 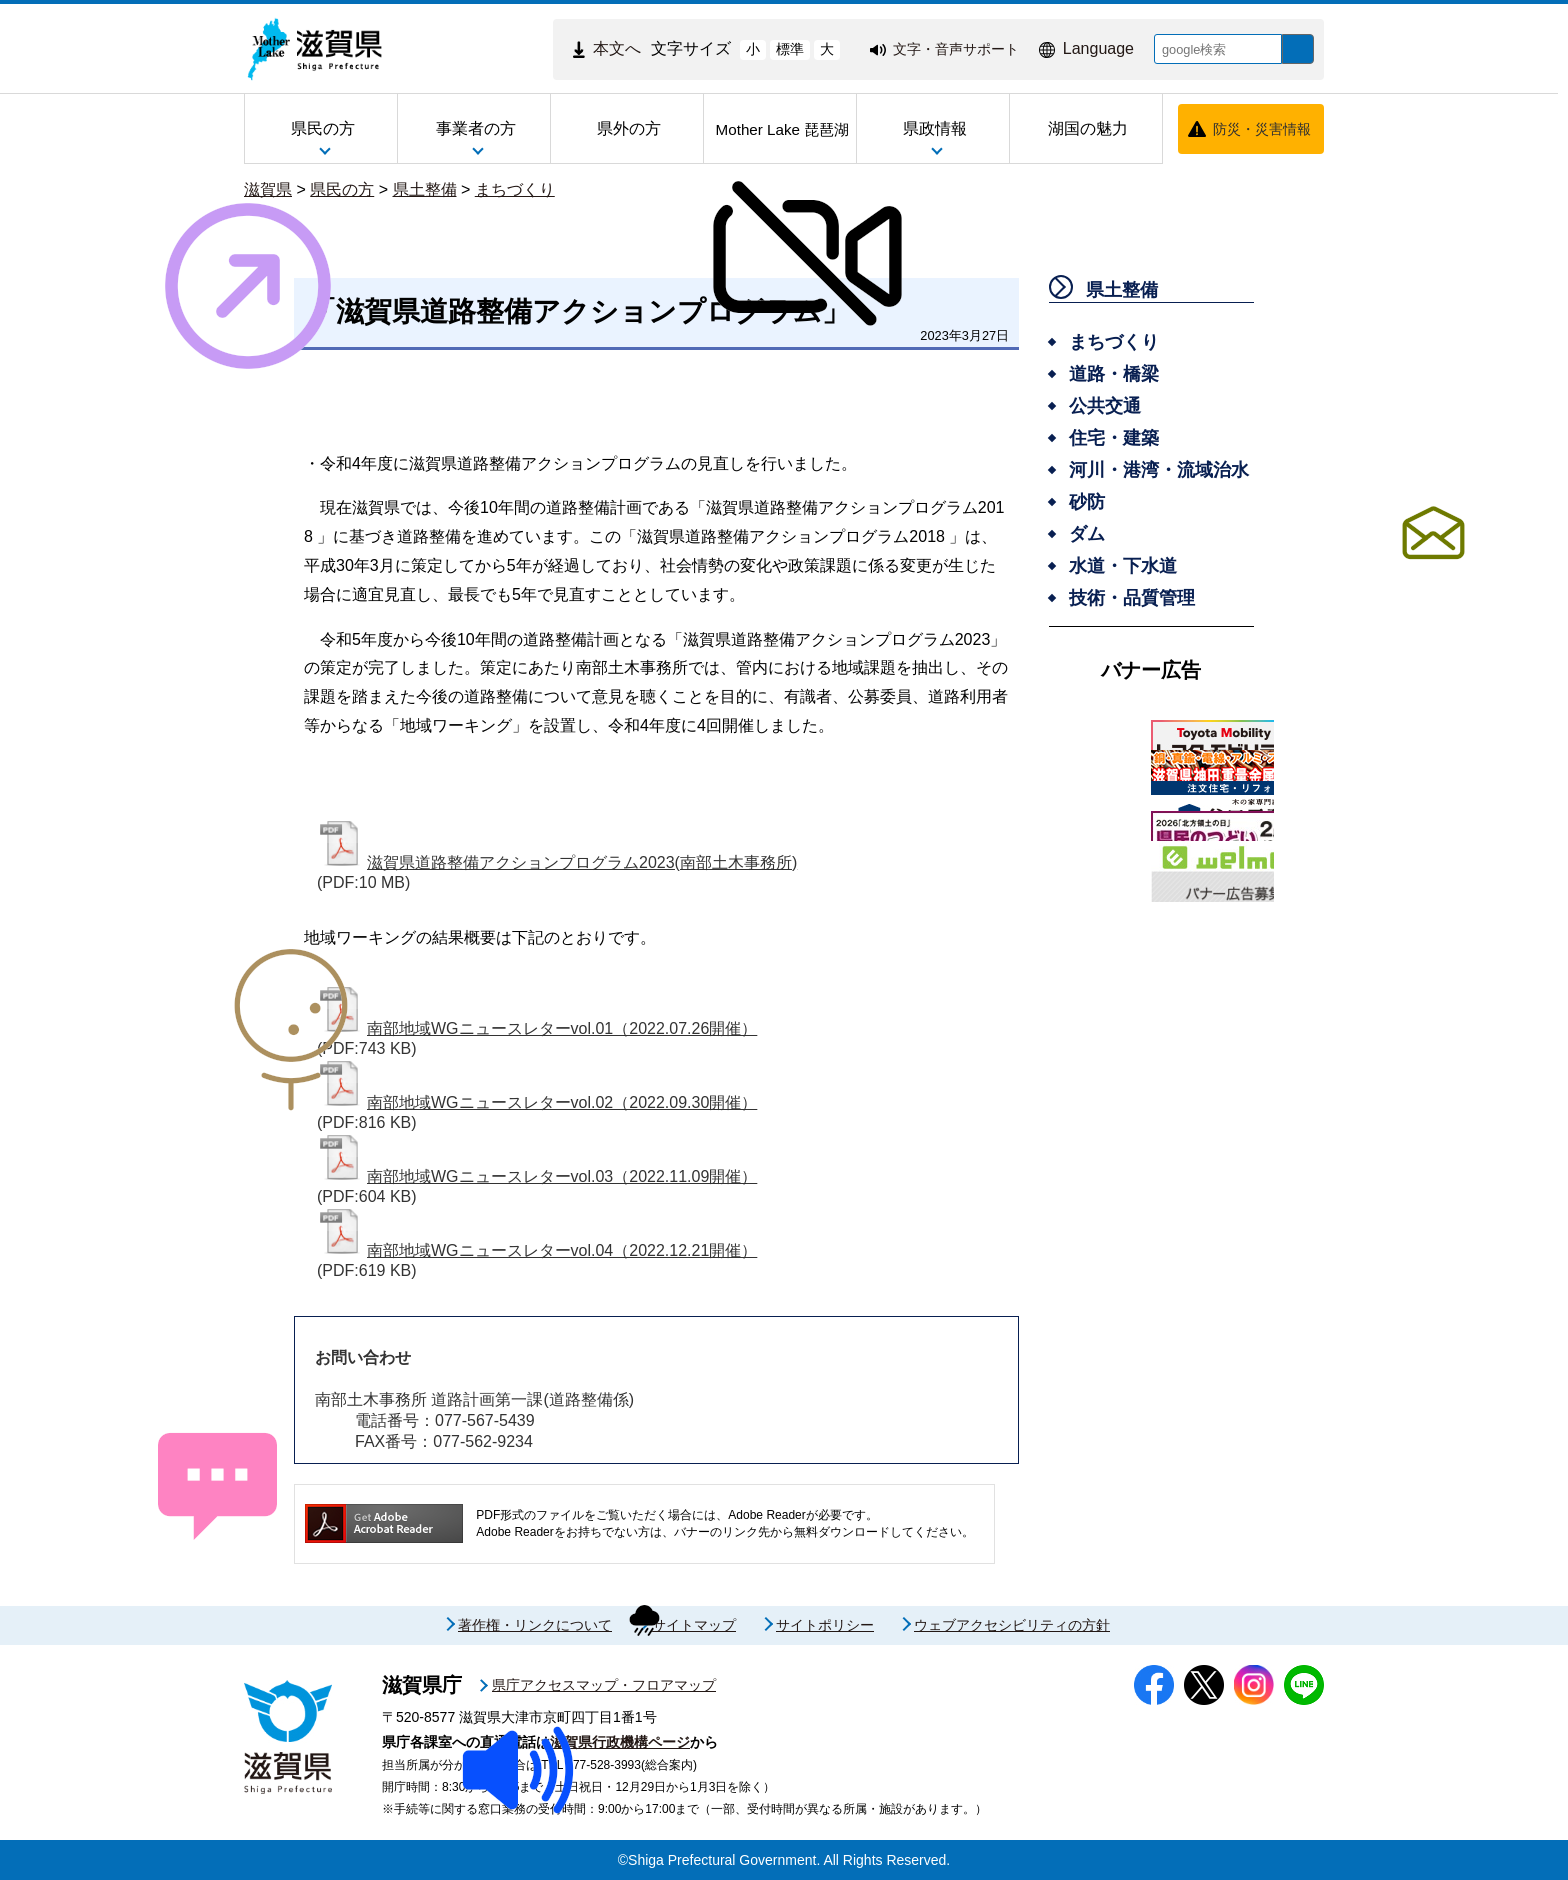 What do you see at coordinates (807, 256) in the screenshot?
I see `turn off camera or disable video` at bounding box center [807, 256].